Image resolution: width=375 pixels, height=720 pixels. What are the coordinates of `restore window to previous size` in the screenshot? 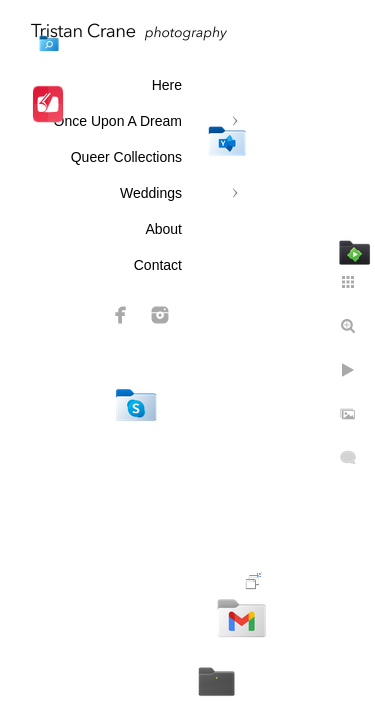 It's located at (253, 580).